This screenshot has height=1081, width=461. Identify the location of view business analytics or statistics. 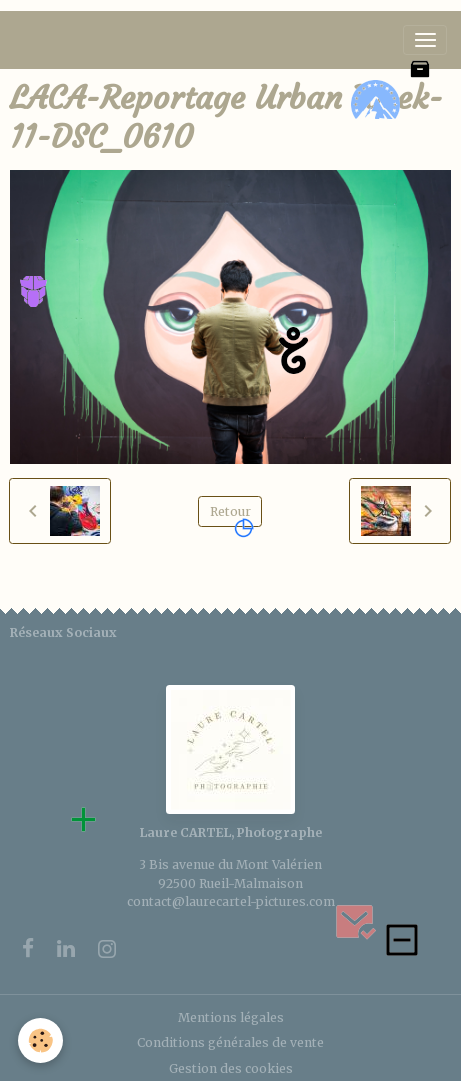
(243, 528).